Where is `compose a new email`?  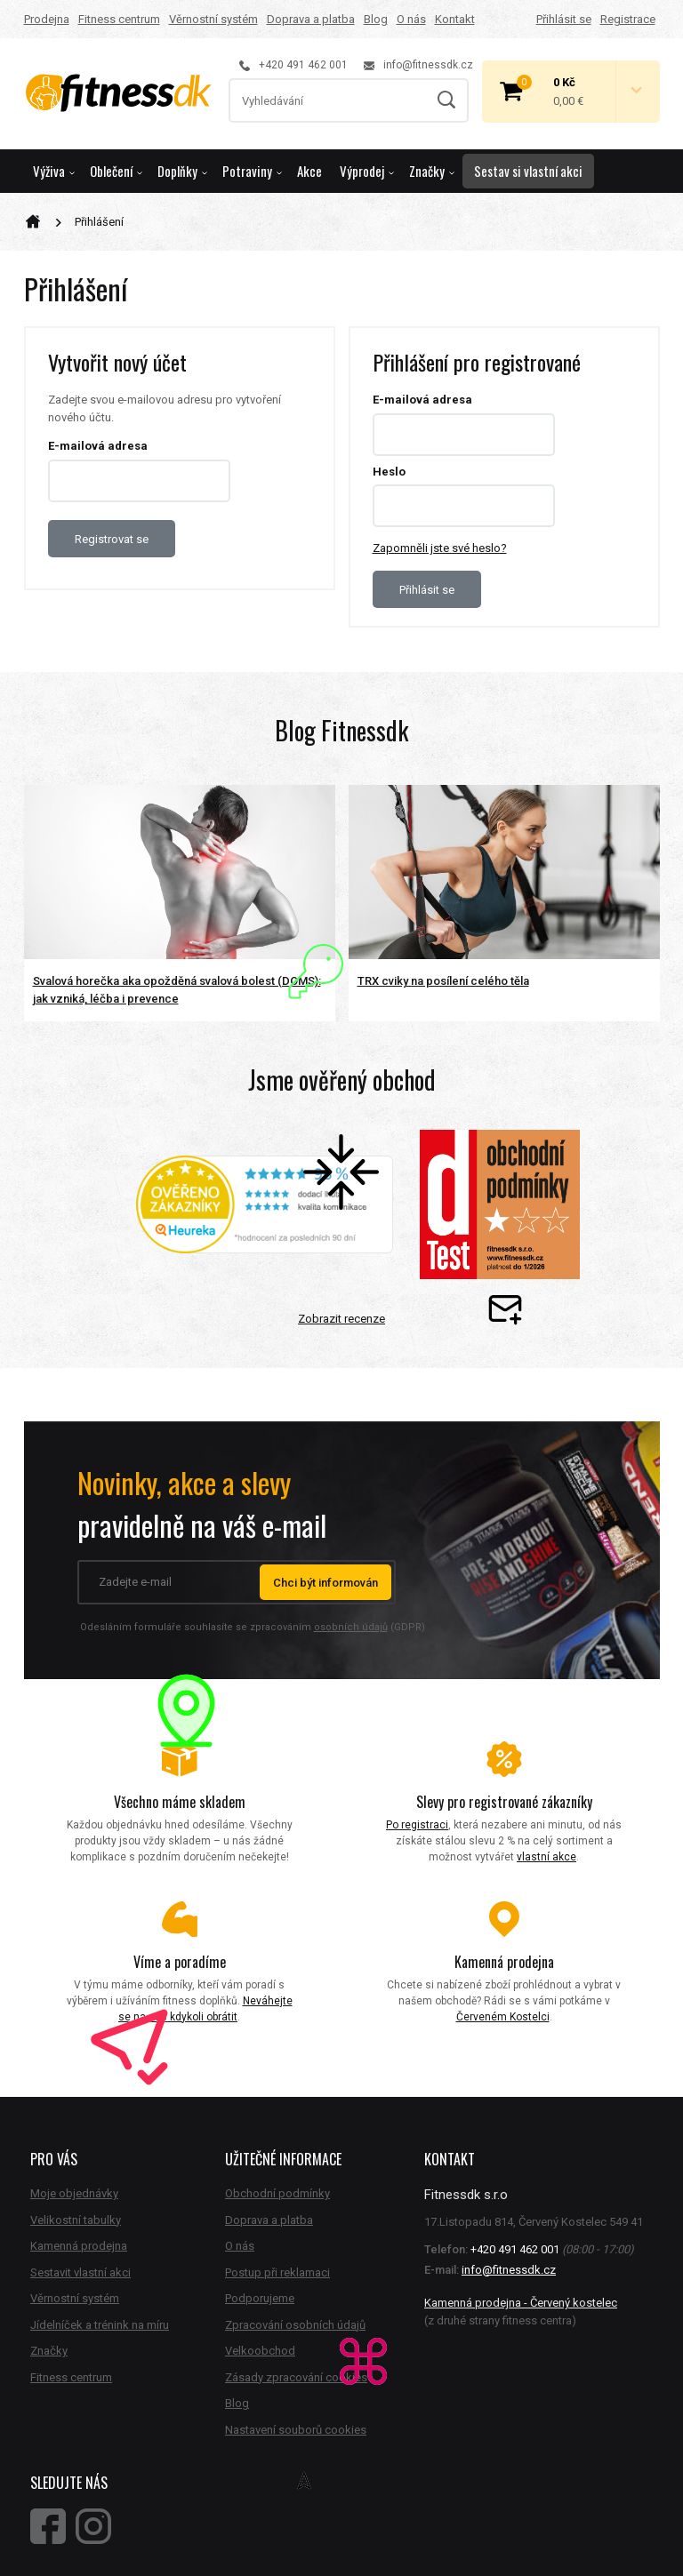
compose a new email is located at coordinates (505, 1308).